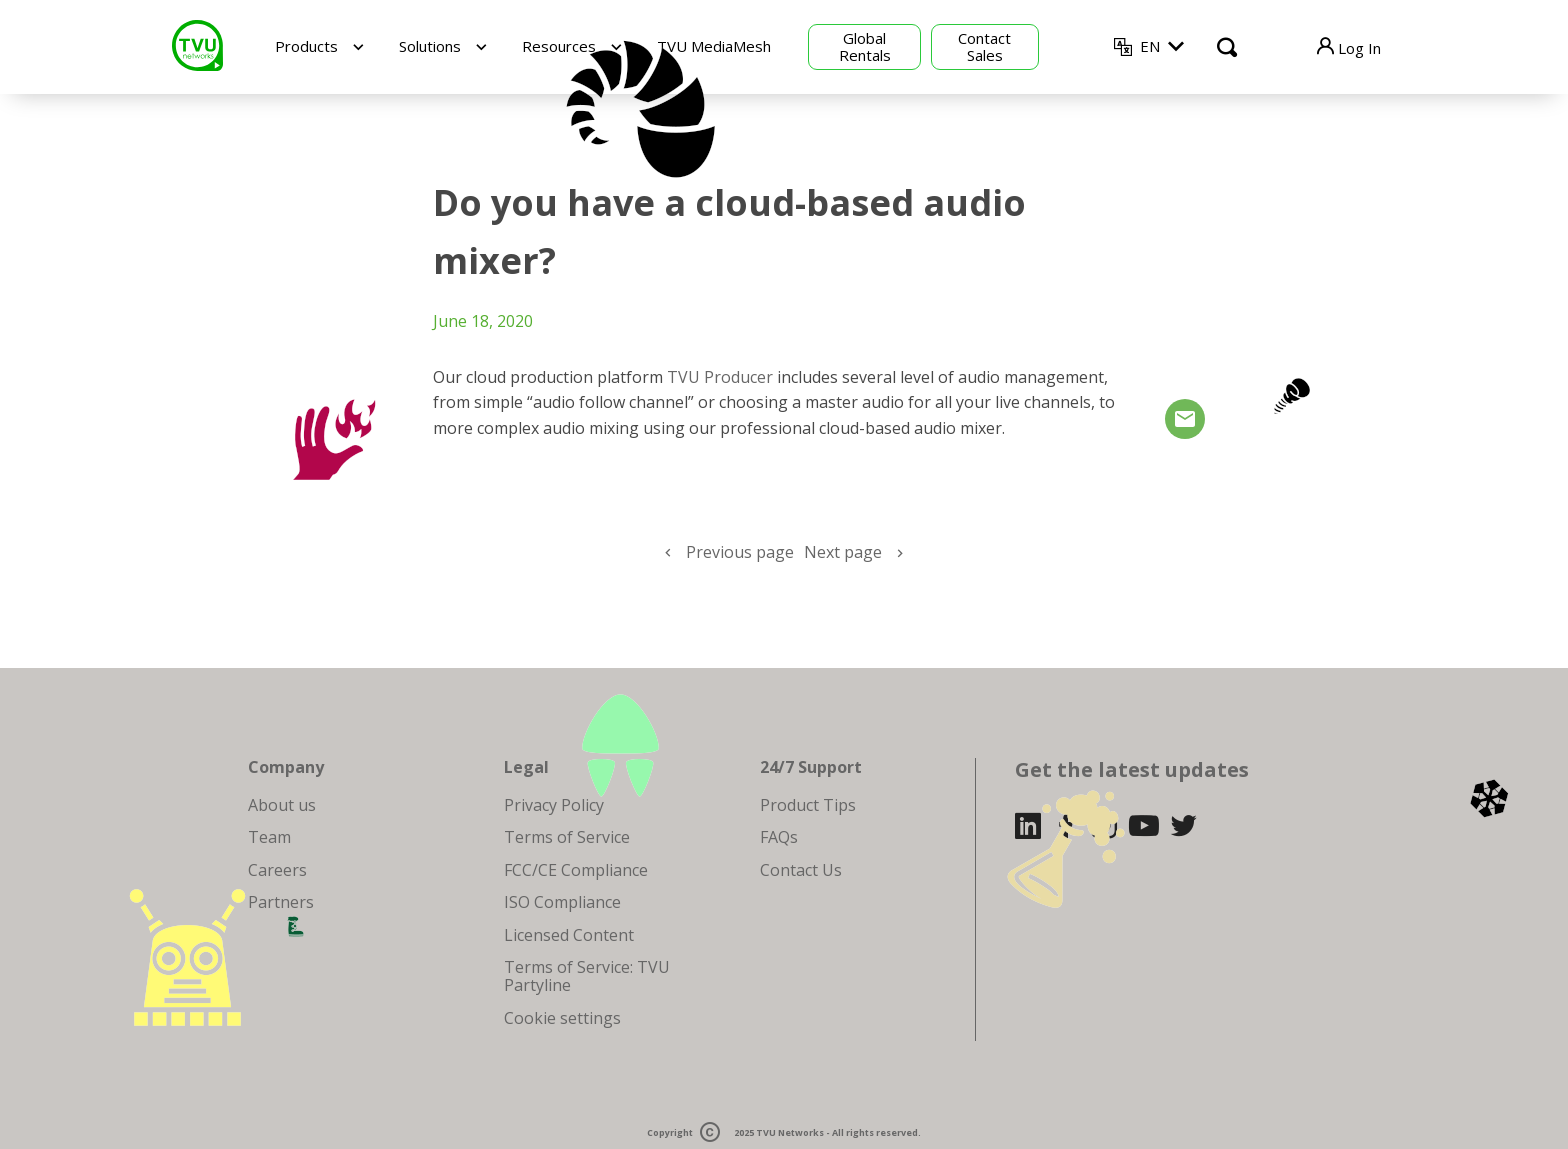  I want to click on access cooking or food preparation menu, so click(639, 110).